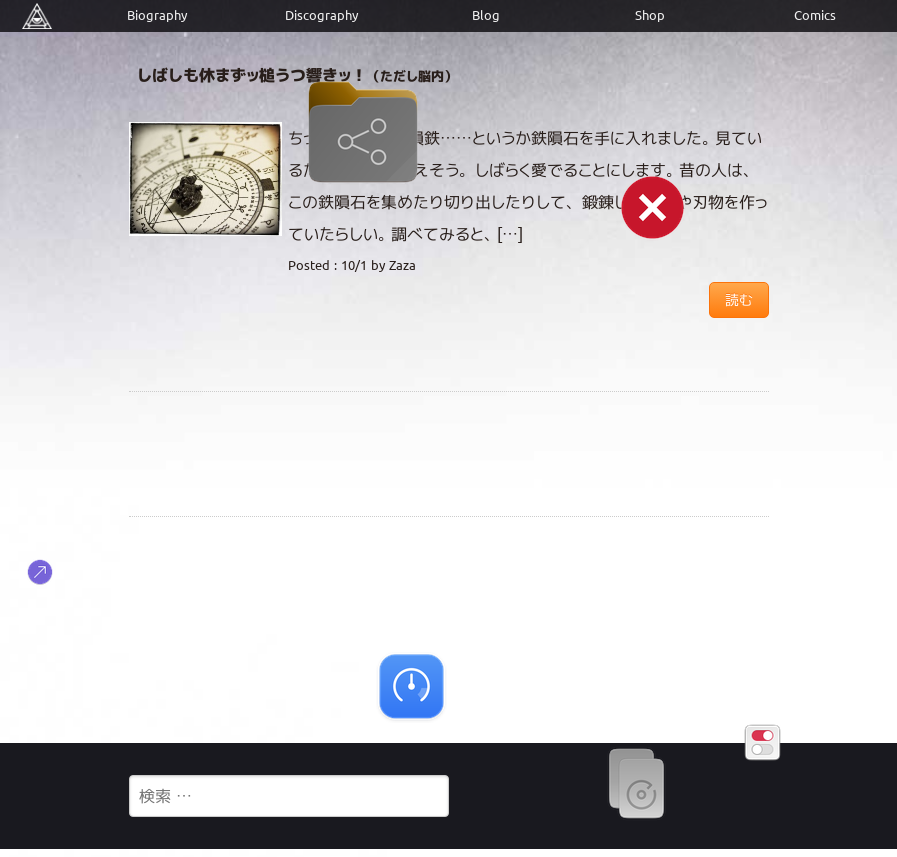  I want to click on indicates a symbolic link or shortcut to another file, so click(40, 572).